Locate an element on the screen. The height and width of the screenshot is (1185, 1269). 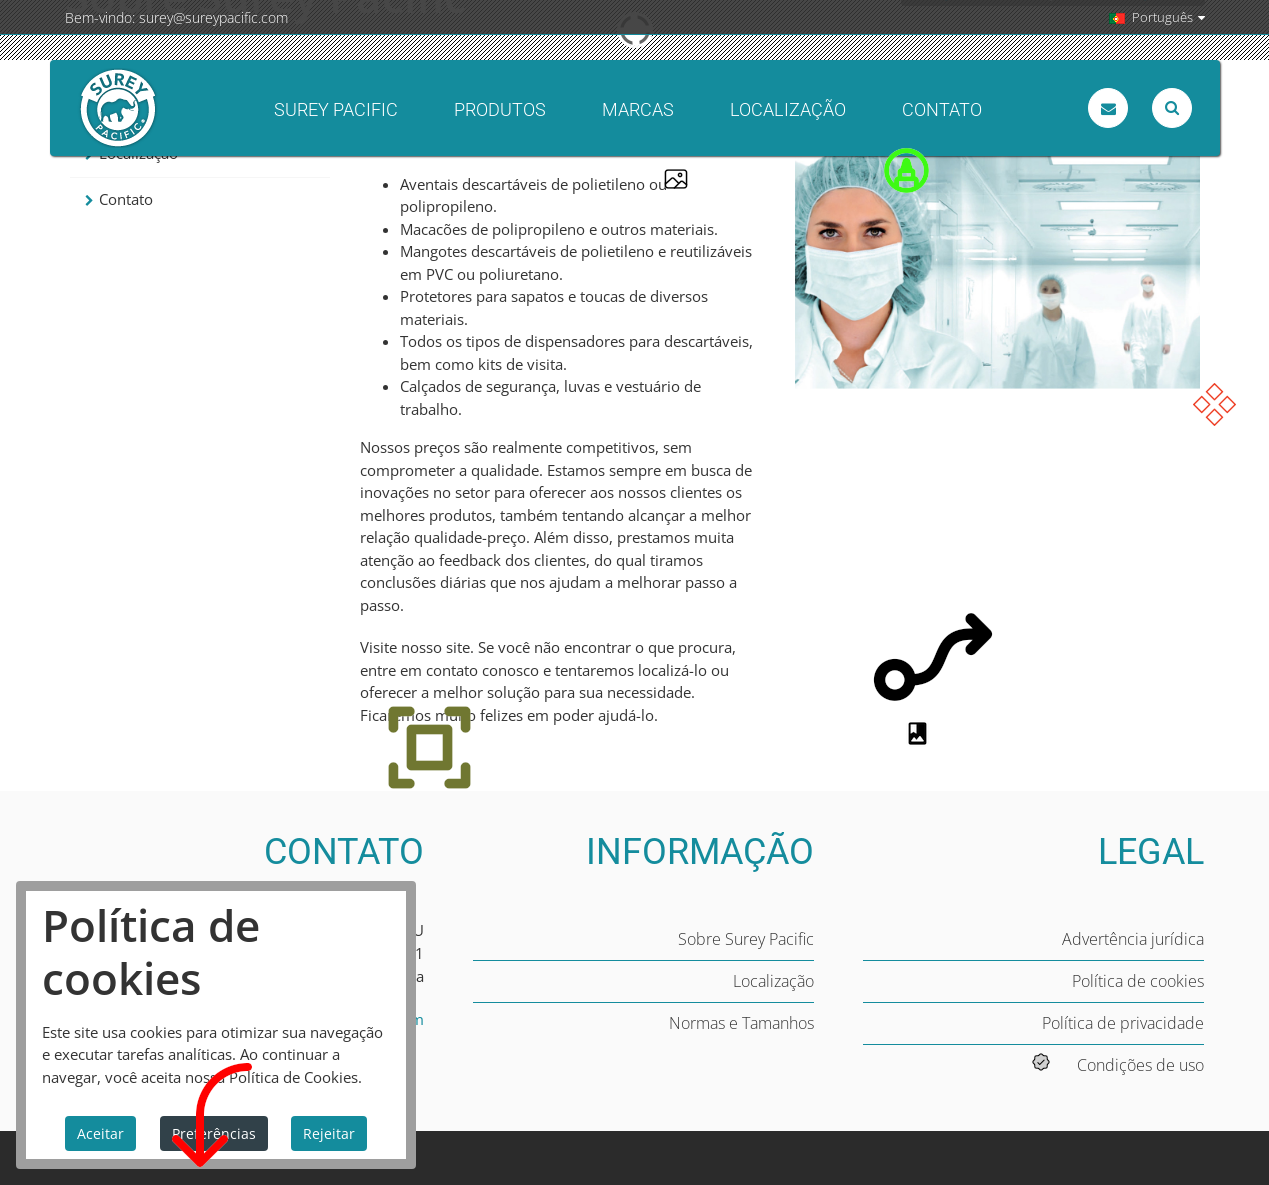
go back and down in navigation is located at coordinates (212, 1115).